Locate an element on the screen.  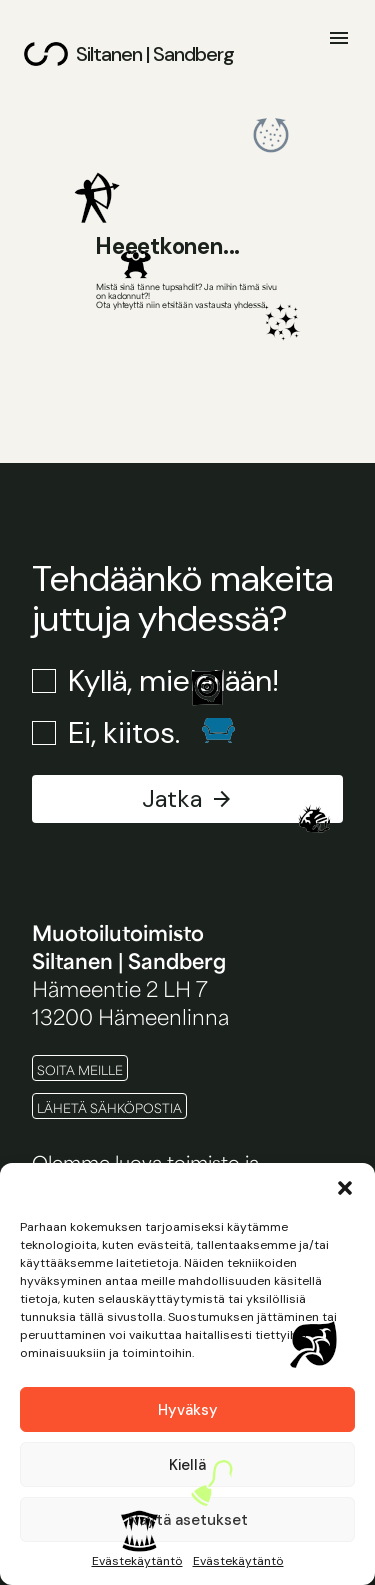
indicates a surrounding or encirclement action in gameplay is located at coordinates (271, 135).